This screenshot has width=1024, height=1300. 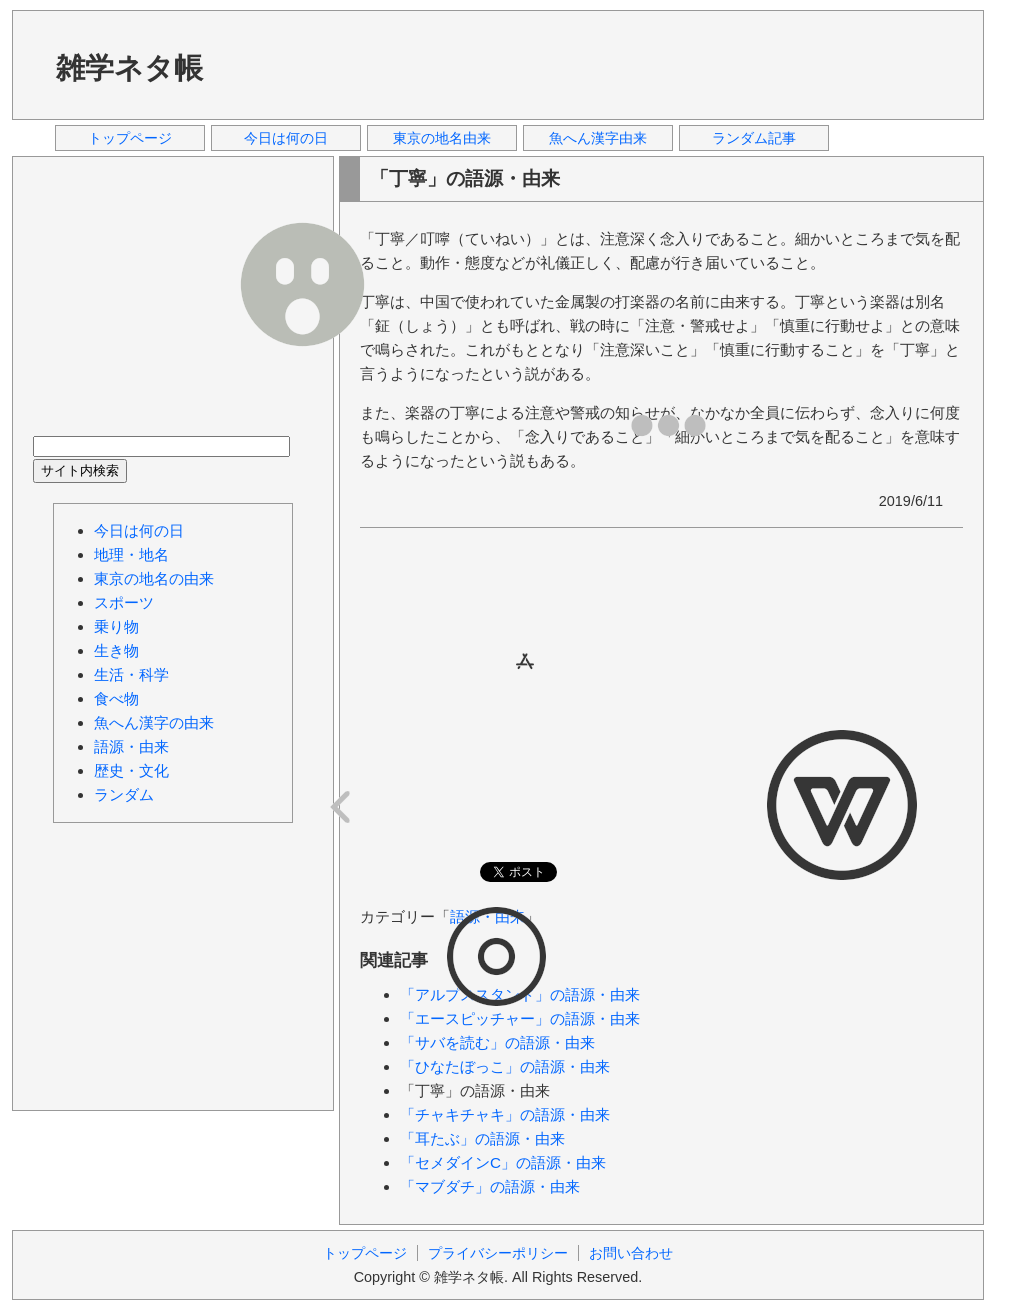 I want to click on open the app store, so click(x=525, y=661).